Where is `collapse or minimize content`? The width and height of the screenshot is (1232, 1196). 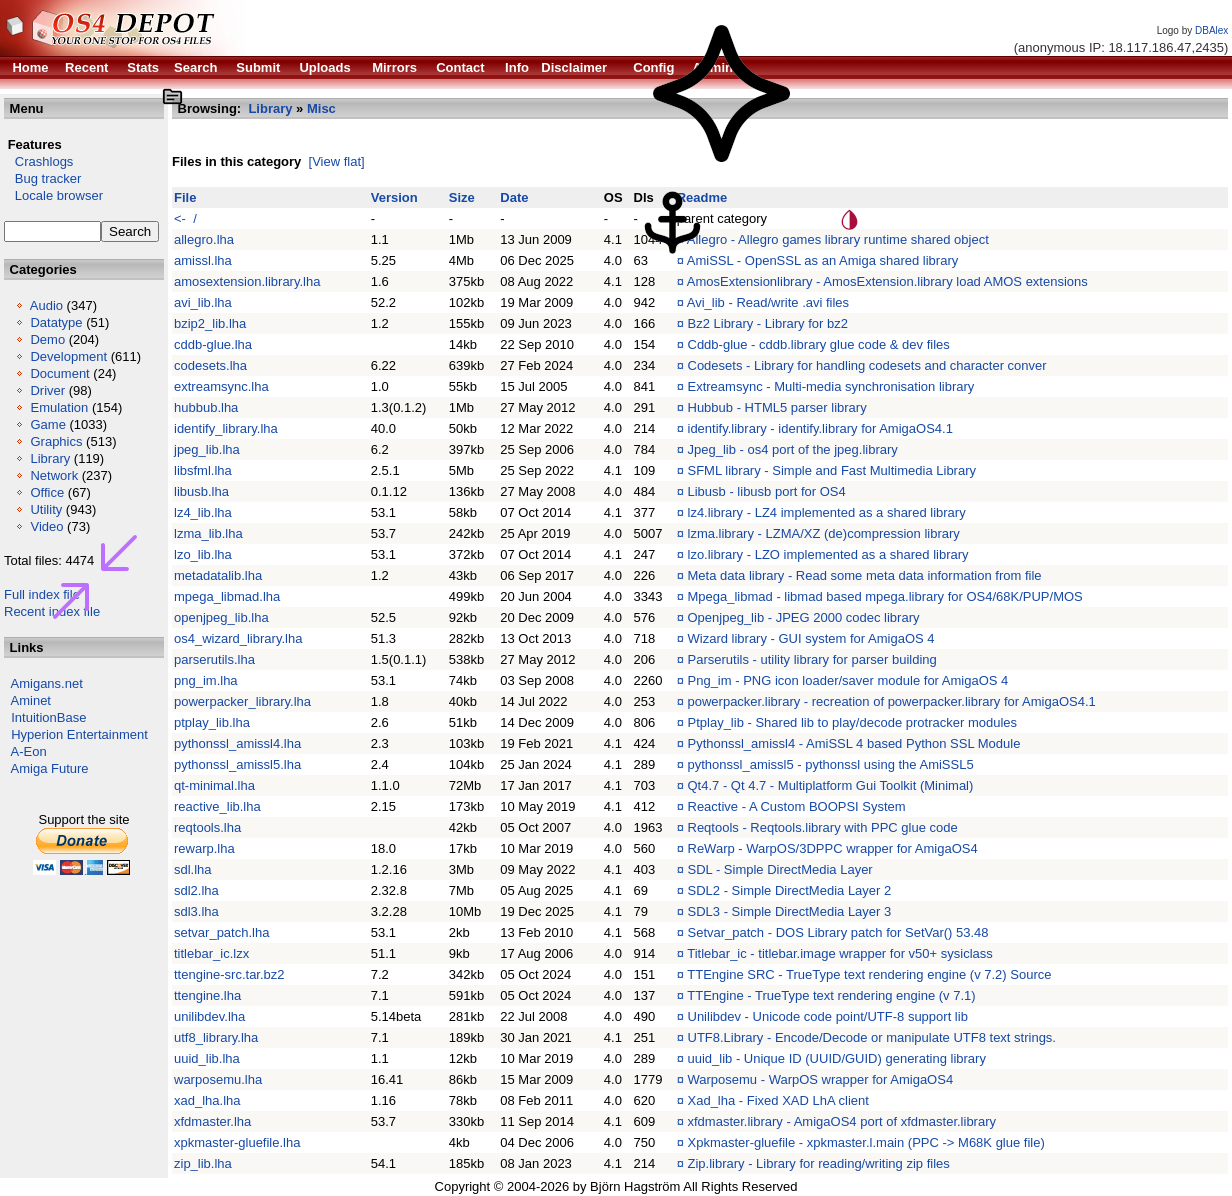
collapse or minimize content is located at coordinates (95, 577).